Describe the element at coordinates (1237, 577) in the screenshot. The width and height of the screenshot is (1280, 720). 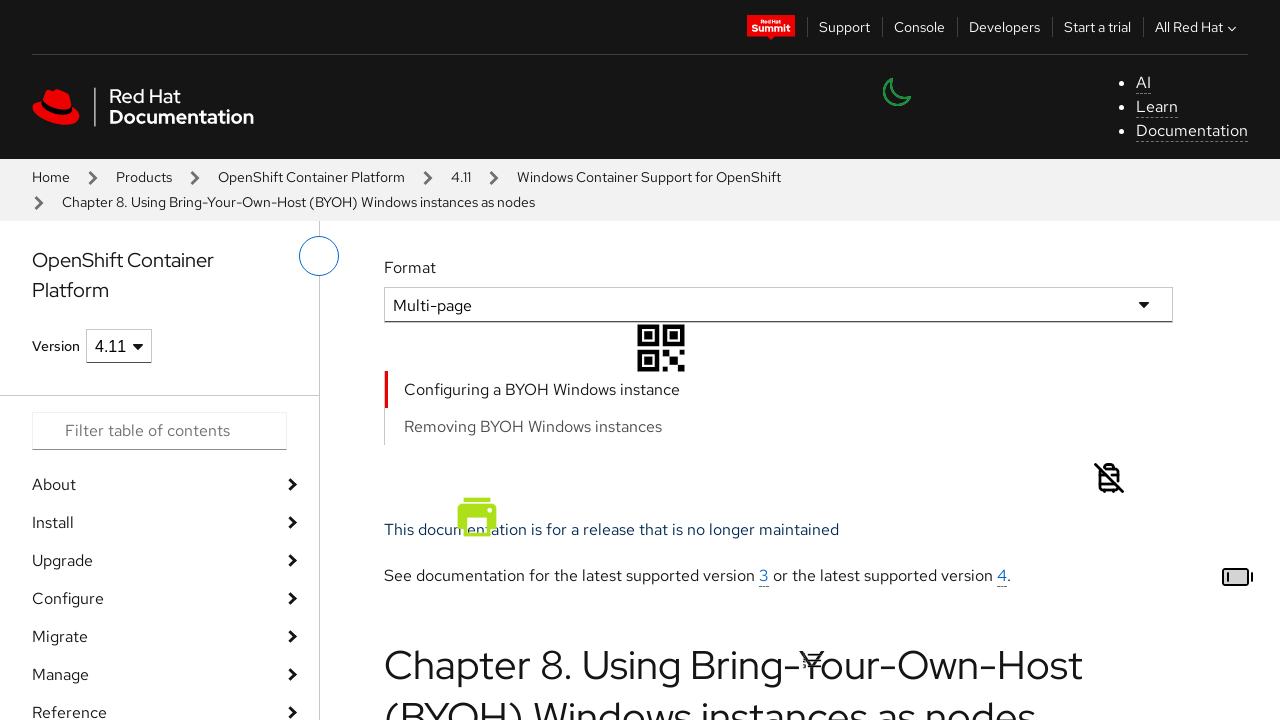
I see `indicates low battery level` at that location.